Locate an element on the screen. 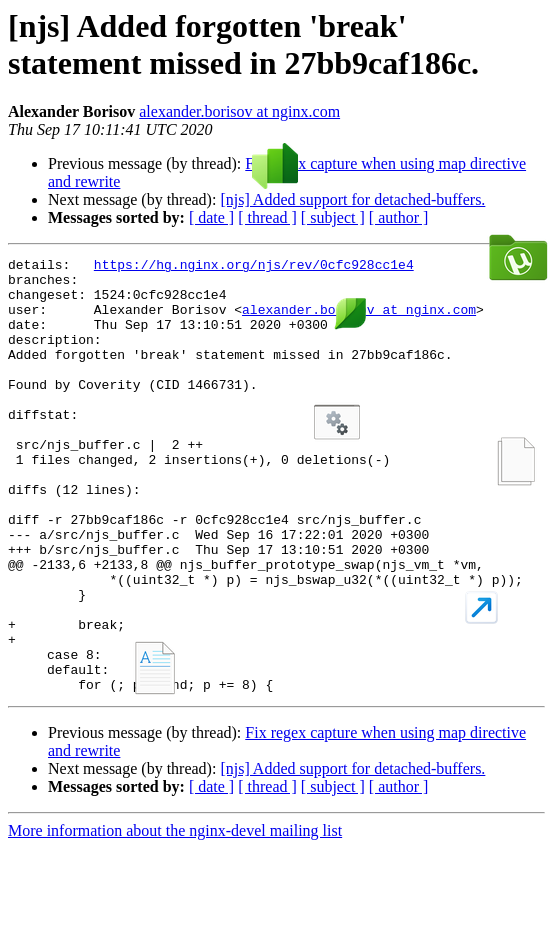  open microsoft viva insights app is located at coordinates (275, 166).